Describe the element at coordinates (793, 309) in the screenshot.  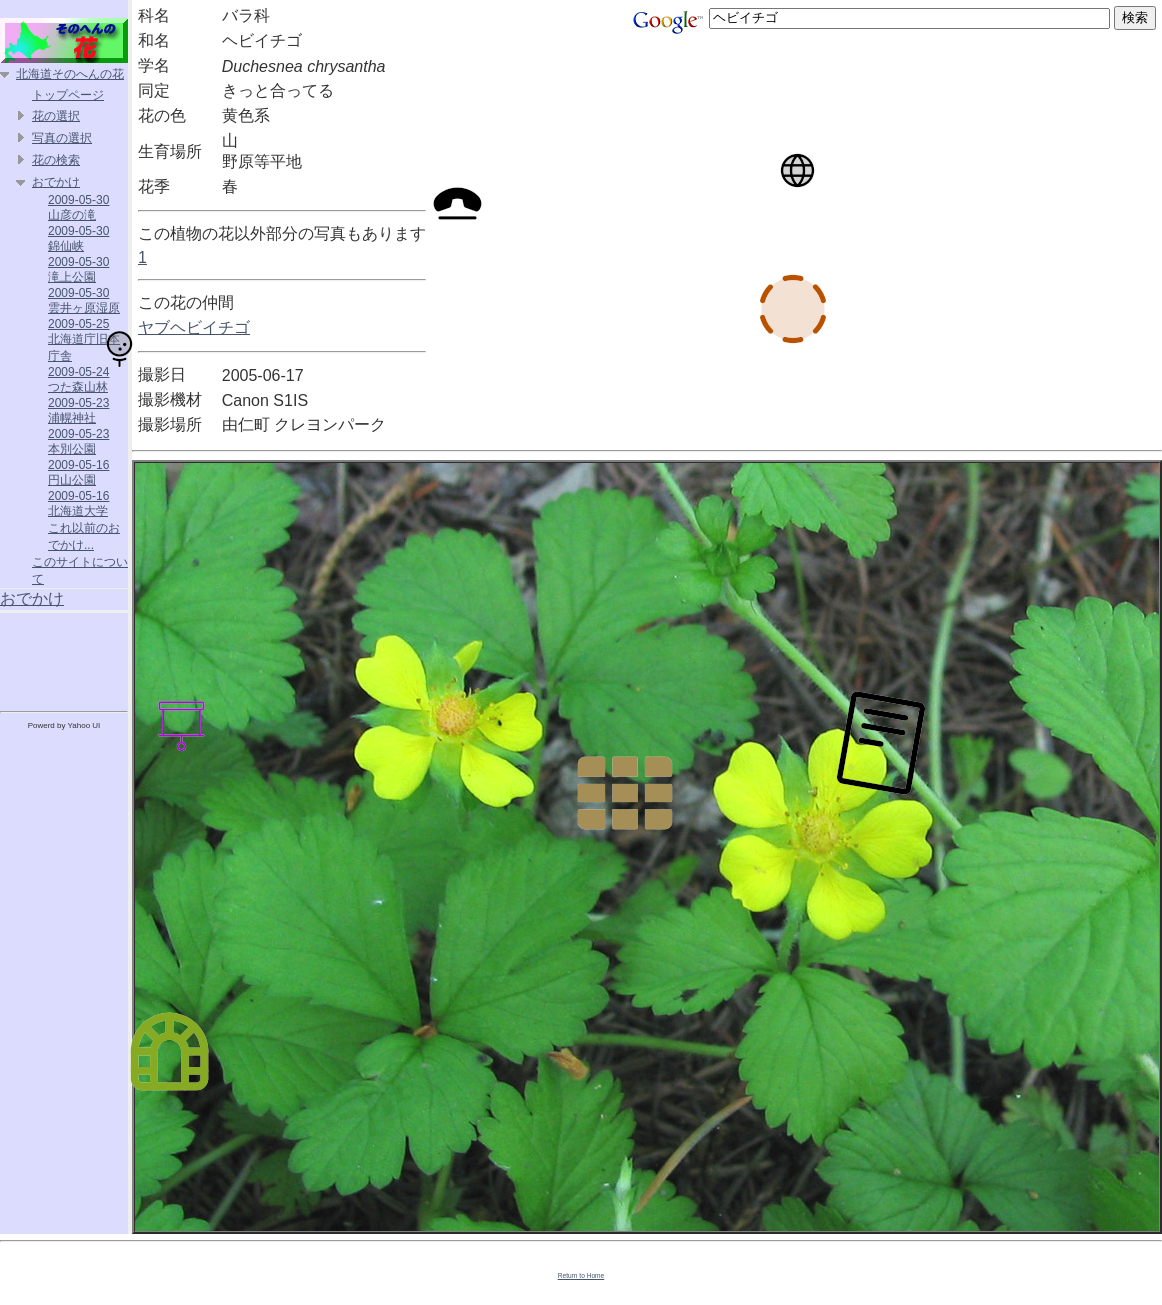
I see `indicates loading or processing in progress` at that location.